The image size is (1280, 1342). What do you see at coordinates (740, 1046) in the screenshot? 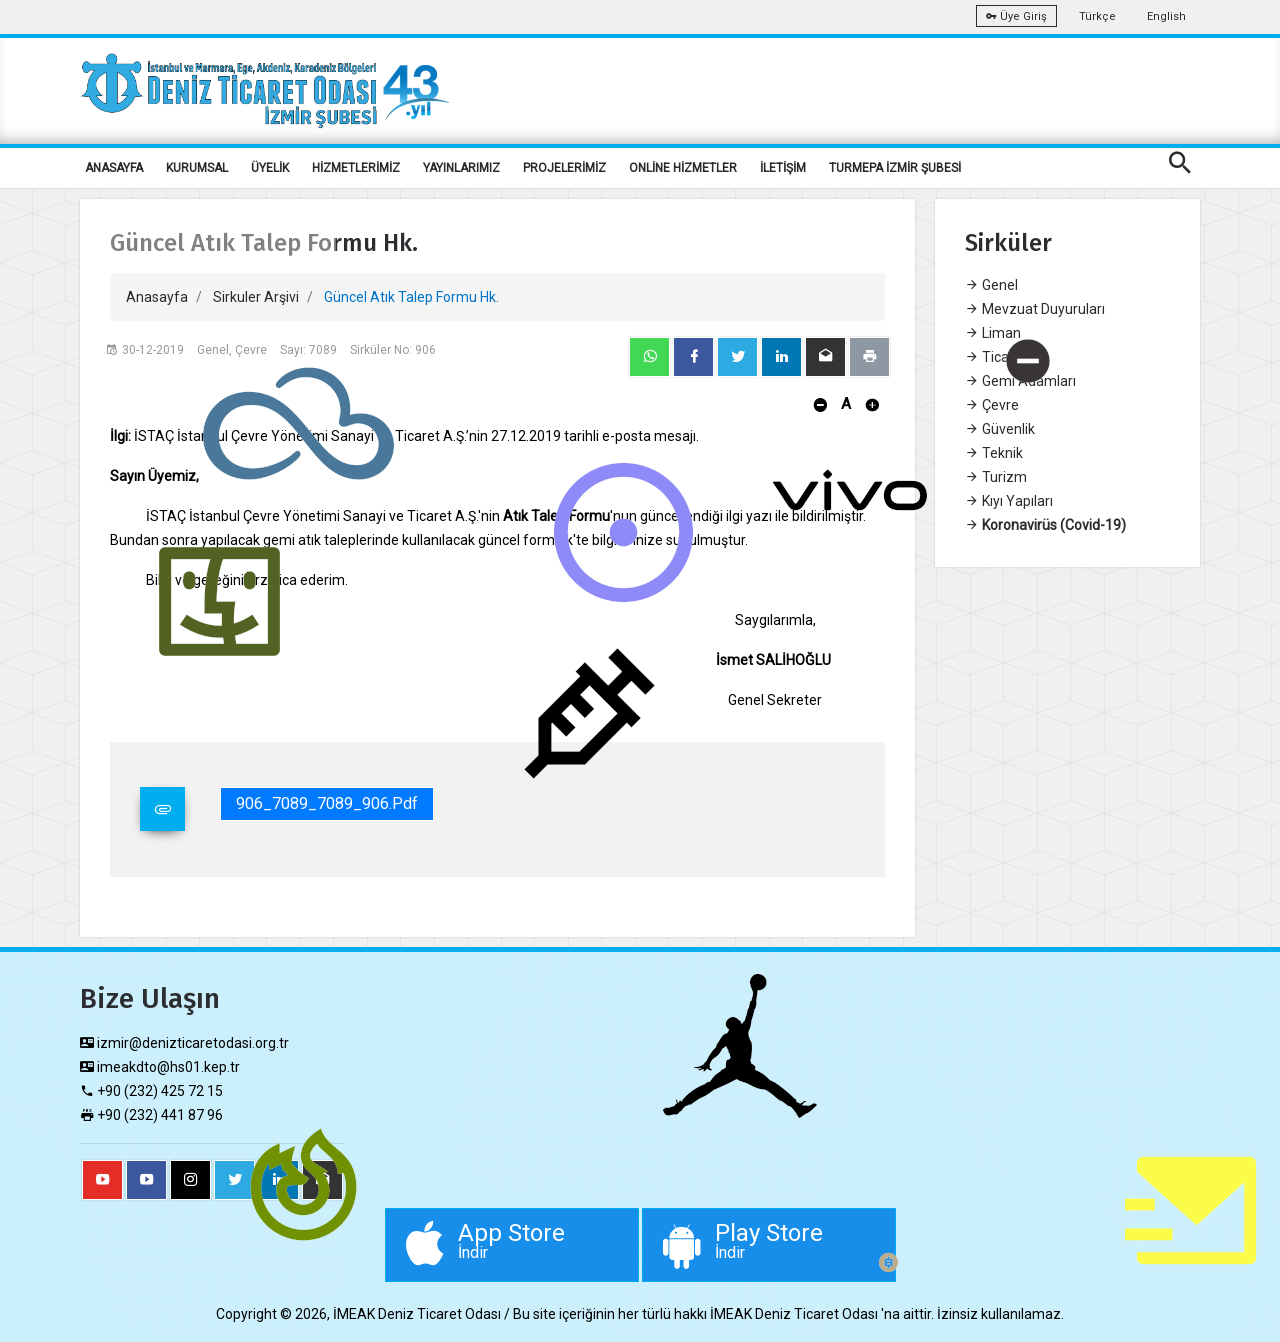
I see `Jordan brand logo` at bounding box center [740, 1046].